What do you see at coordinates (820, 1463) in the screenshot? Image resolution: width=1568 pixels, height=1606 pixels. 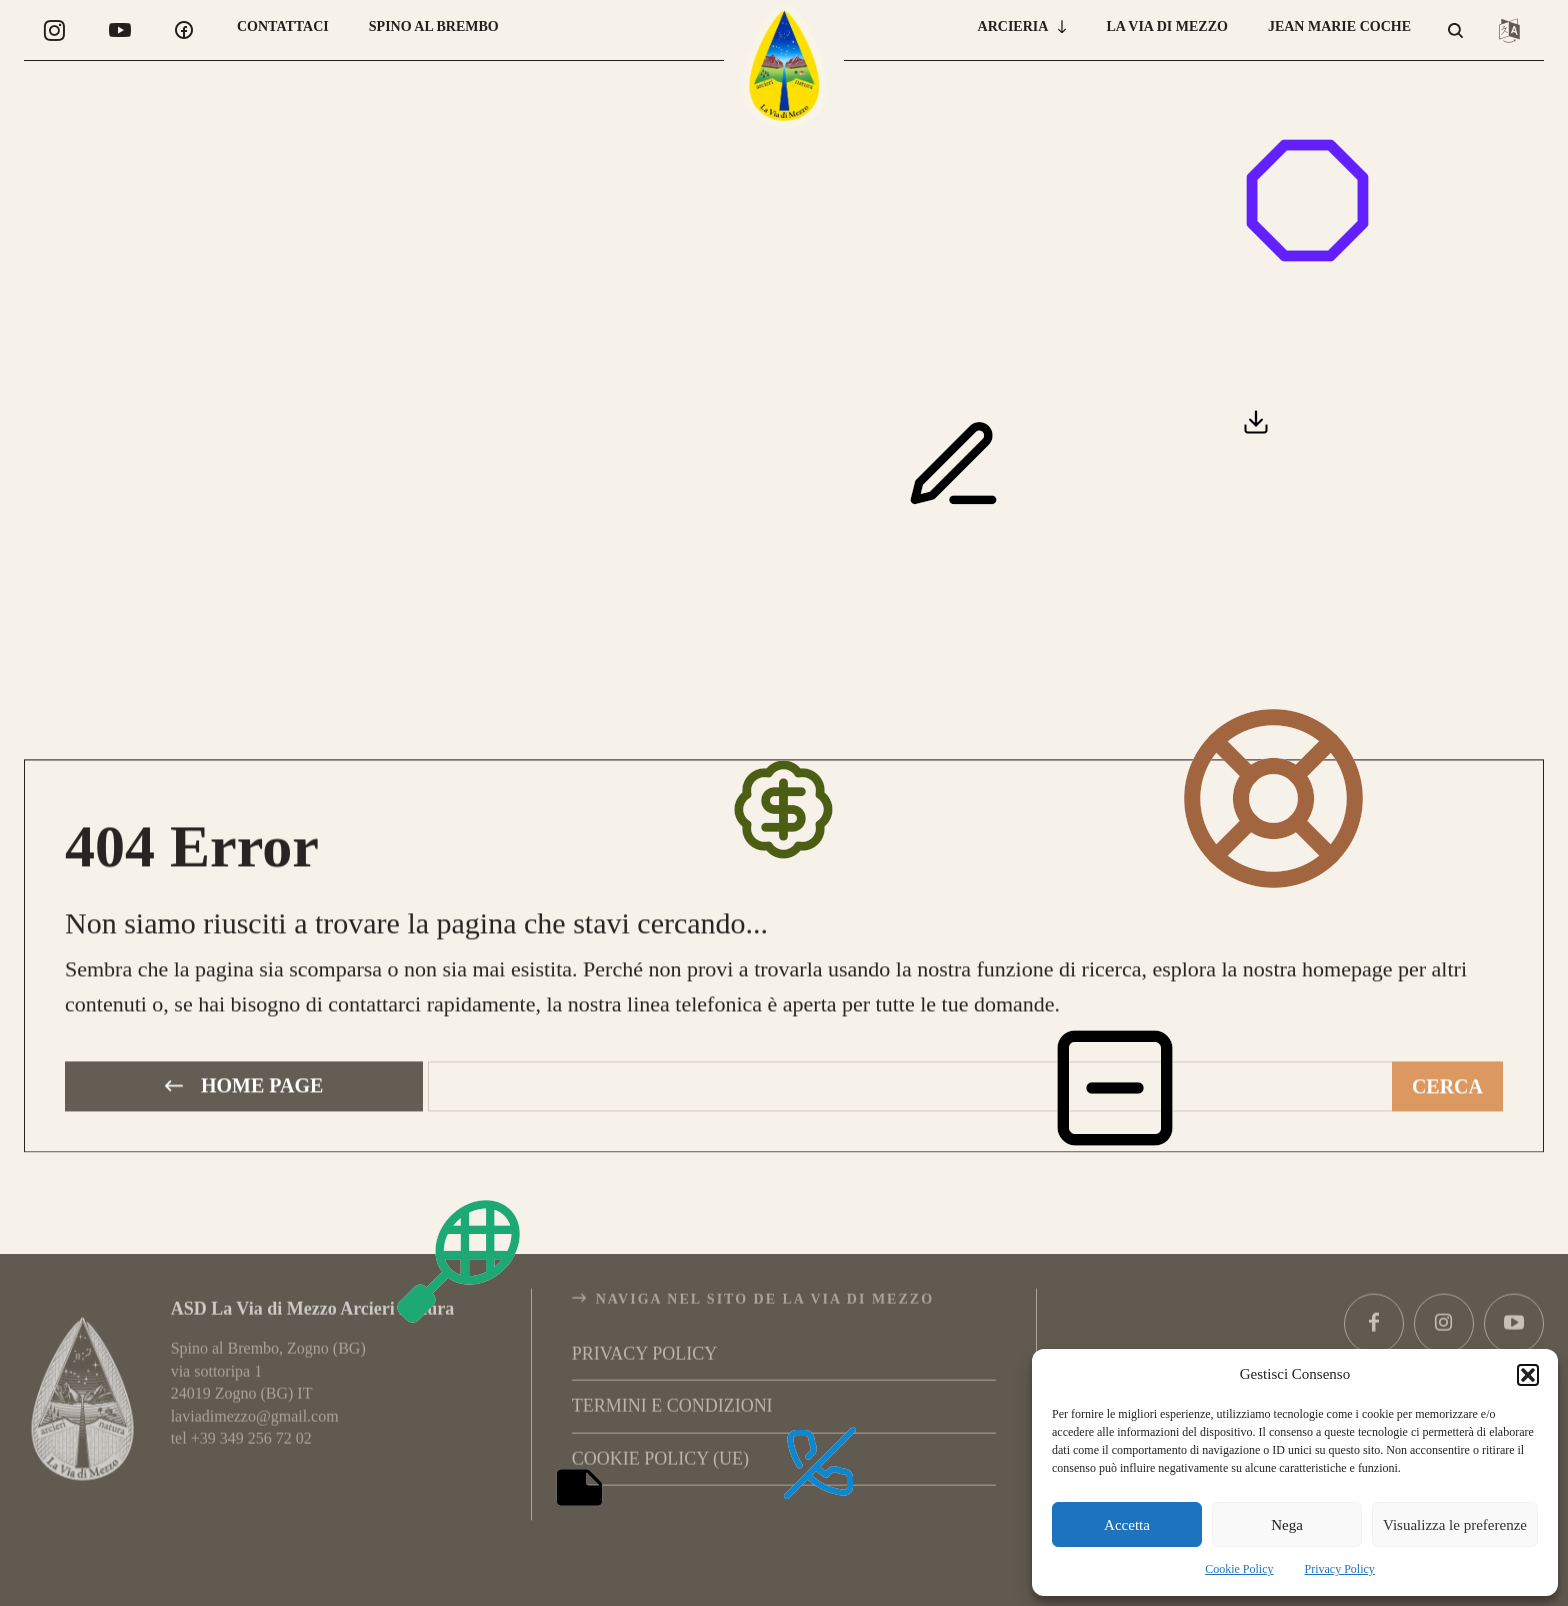 I see `mute or decline an incoming call` at bounding box center [820, 1463].